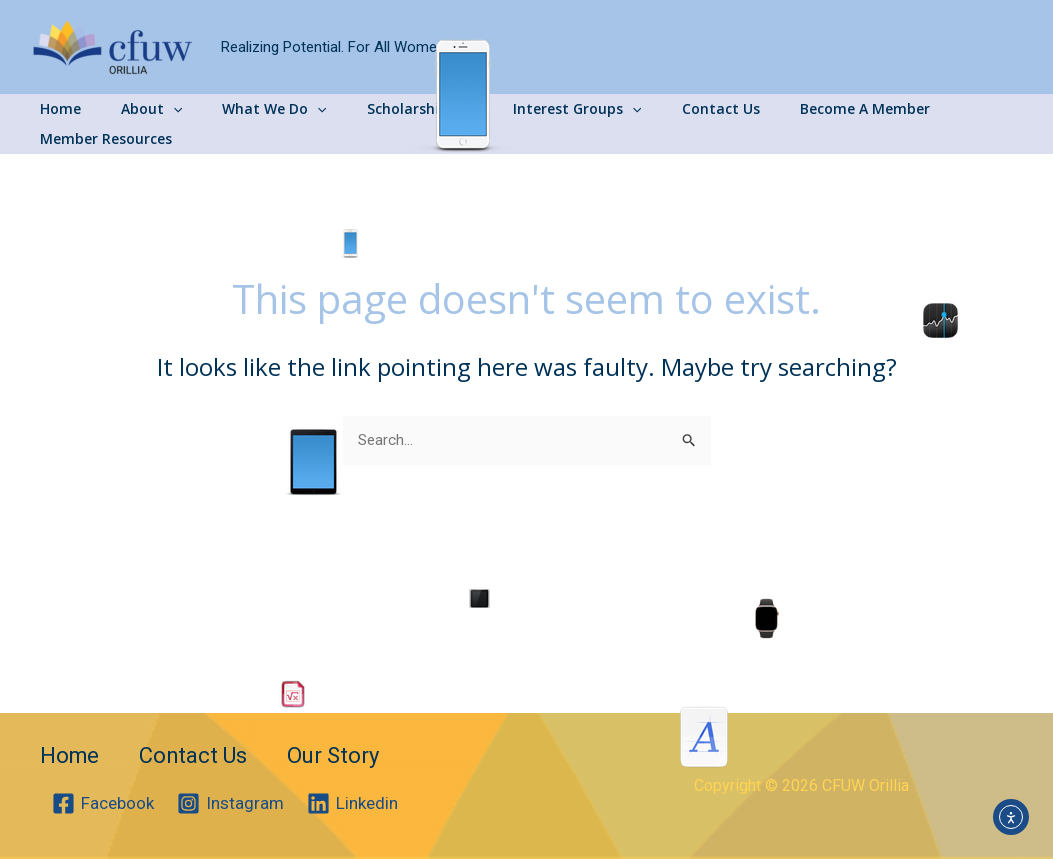 The width and height of the screenshot is (1053, 859). Describe the element at coordinates (350, 243) in the screenshot. I see `represents a connected iPhone device` at that location.